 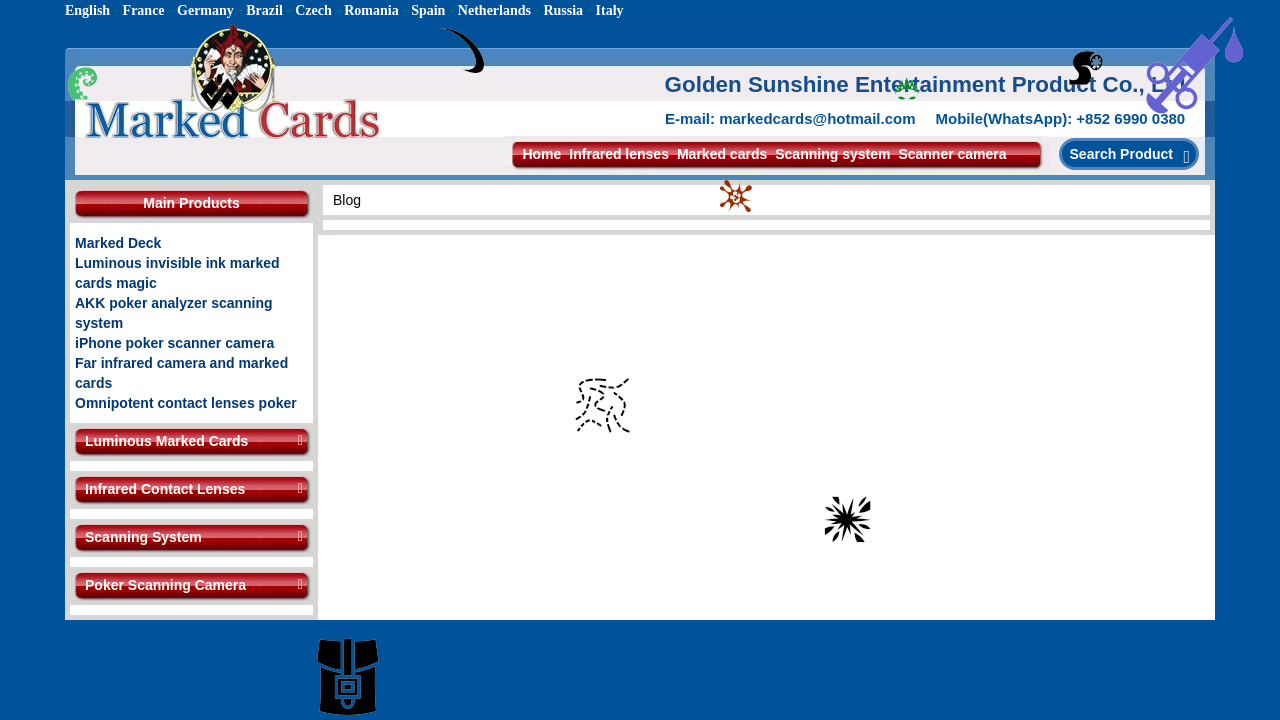 What do you see at coordinates (1195, 65) in the screenshot?
I see `indicates a medical test or blood sample` at bounding box center [1195, 65].